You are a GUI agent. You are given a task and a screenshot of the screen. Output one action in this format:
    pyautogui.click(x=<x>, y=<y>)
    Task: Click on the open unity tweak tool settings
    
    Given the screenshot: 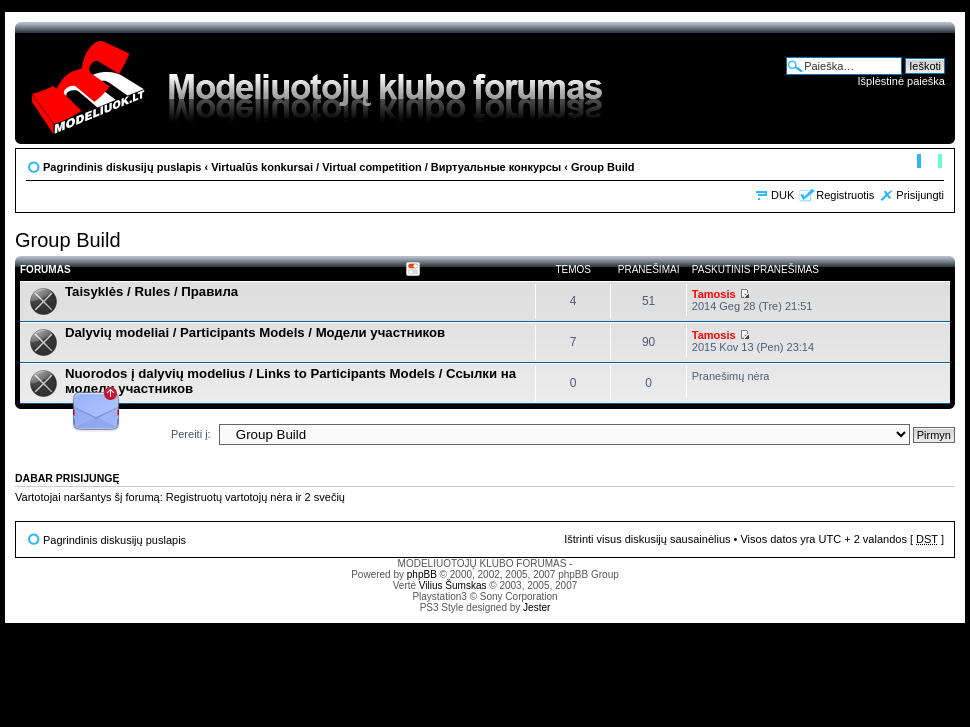 What is the action you would take?
    pyautogui.click(x=413, y=269)
    